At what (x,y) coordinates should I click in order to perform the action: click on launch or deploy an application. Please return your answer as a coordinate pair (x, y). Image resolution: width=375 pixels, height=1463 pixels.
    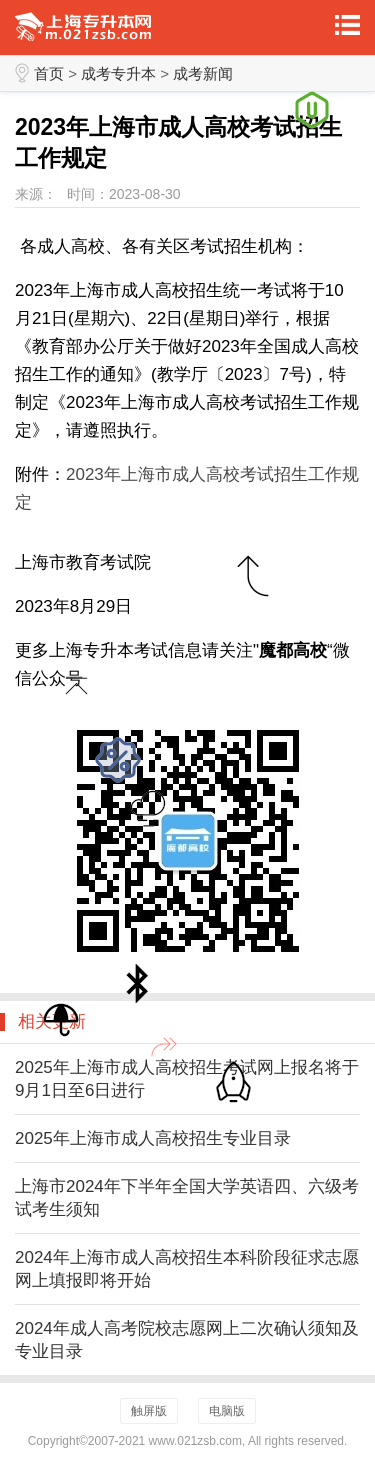
    Looking at the image, I should click on (233, 1083).